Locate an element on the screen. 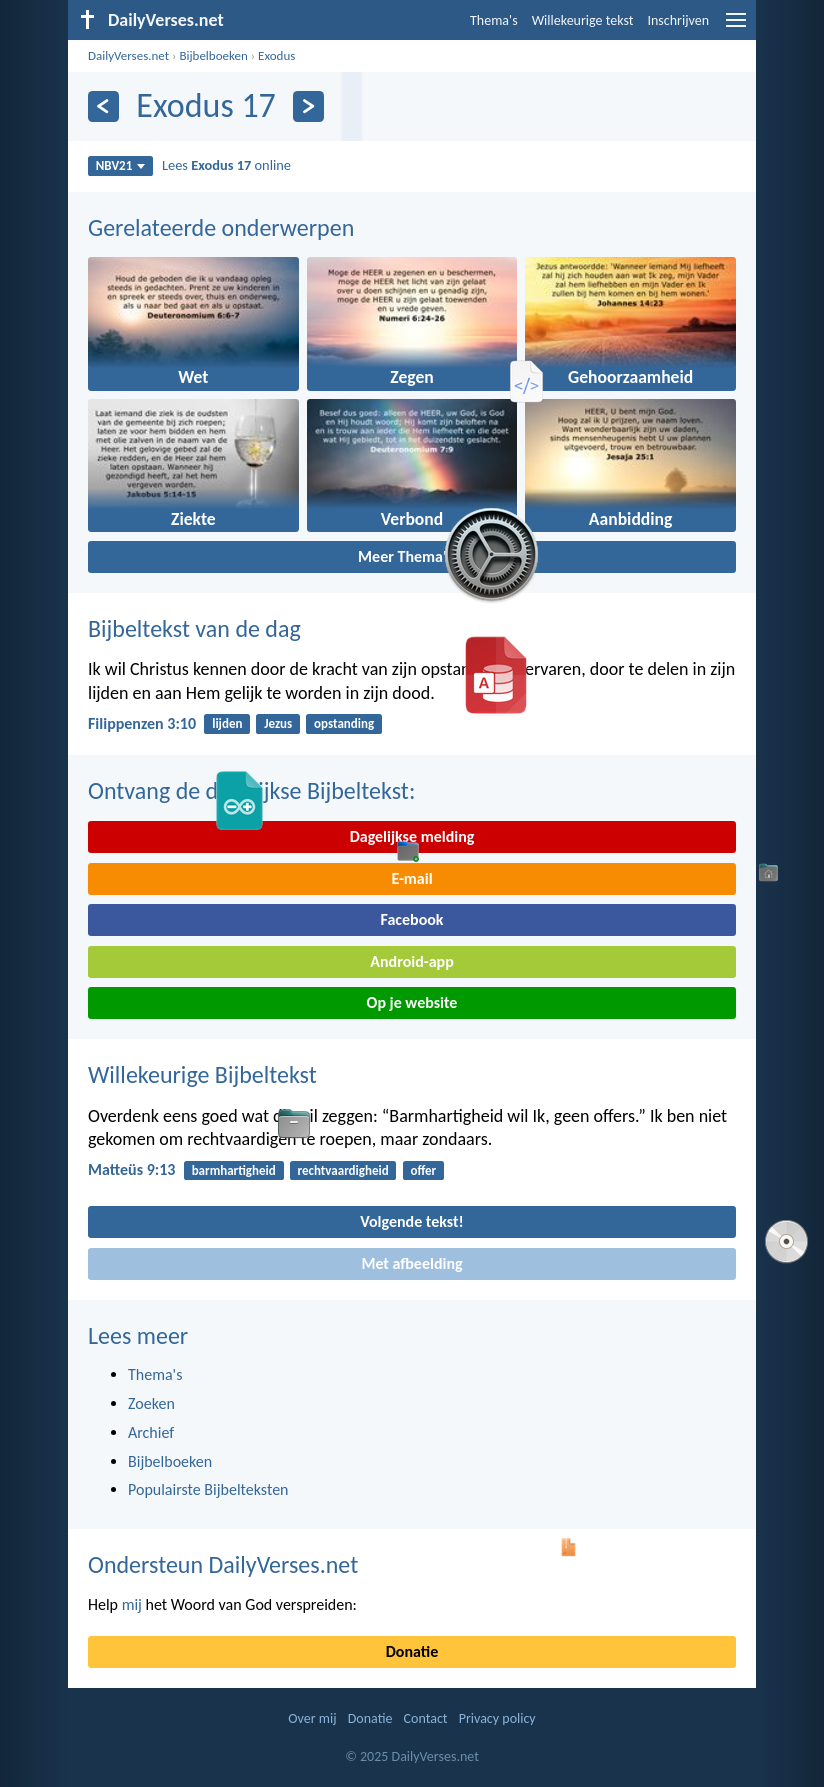 The height and width of the screenshot is (1787, 824). open the nautilus file manager is located at coordinates (294, 1123).